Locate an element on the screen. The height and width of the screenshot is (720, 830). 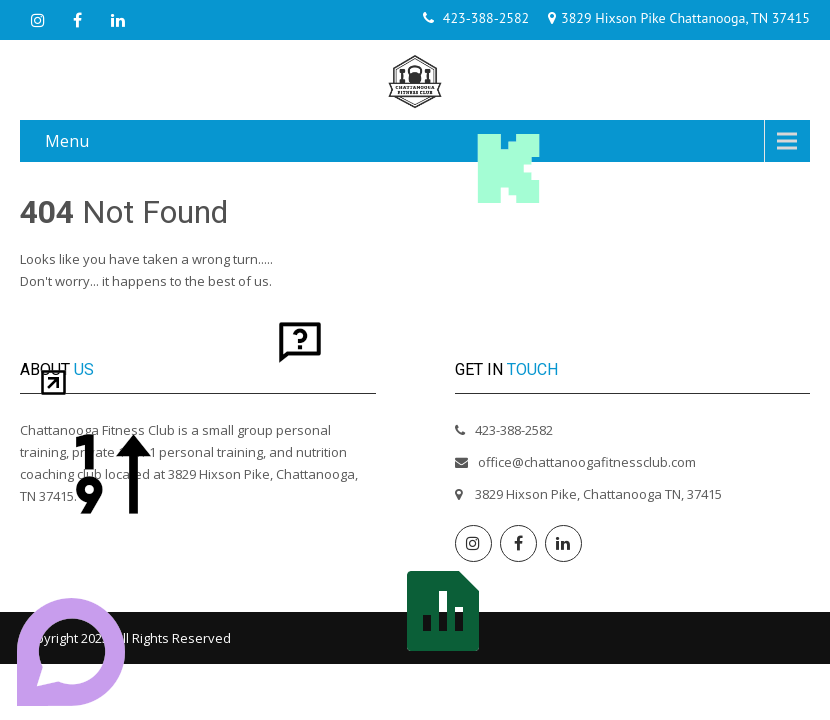
open the Kick streaming app is located at coordinates (508, 168).